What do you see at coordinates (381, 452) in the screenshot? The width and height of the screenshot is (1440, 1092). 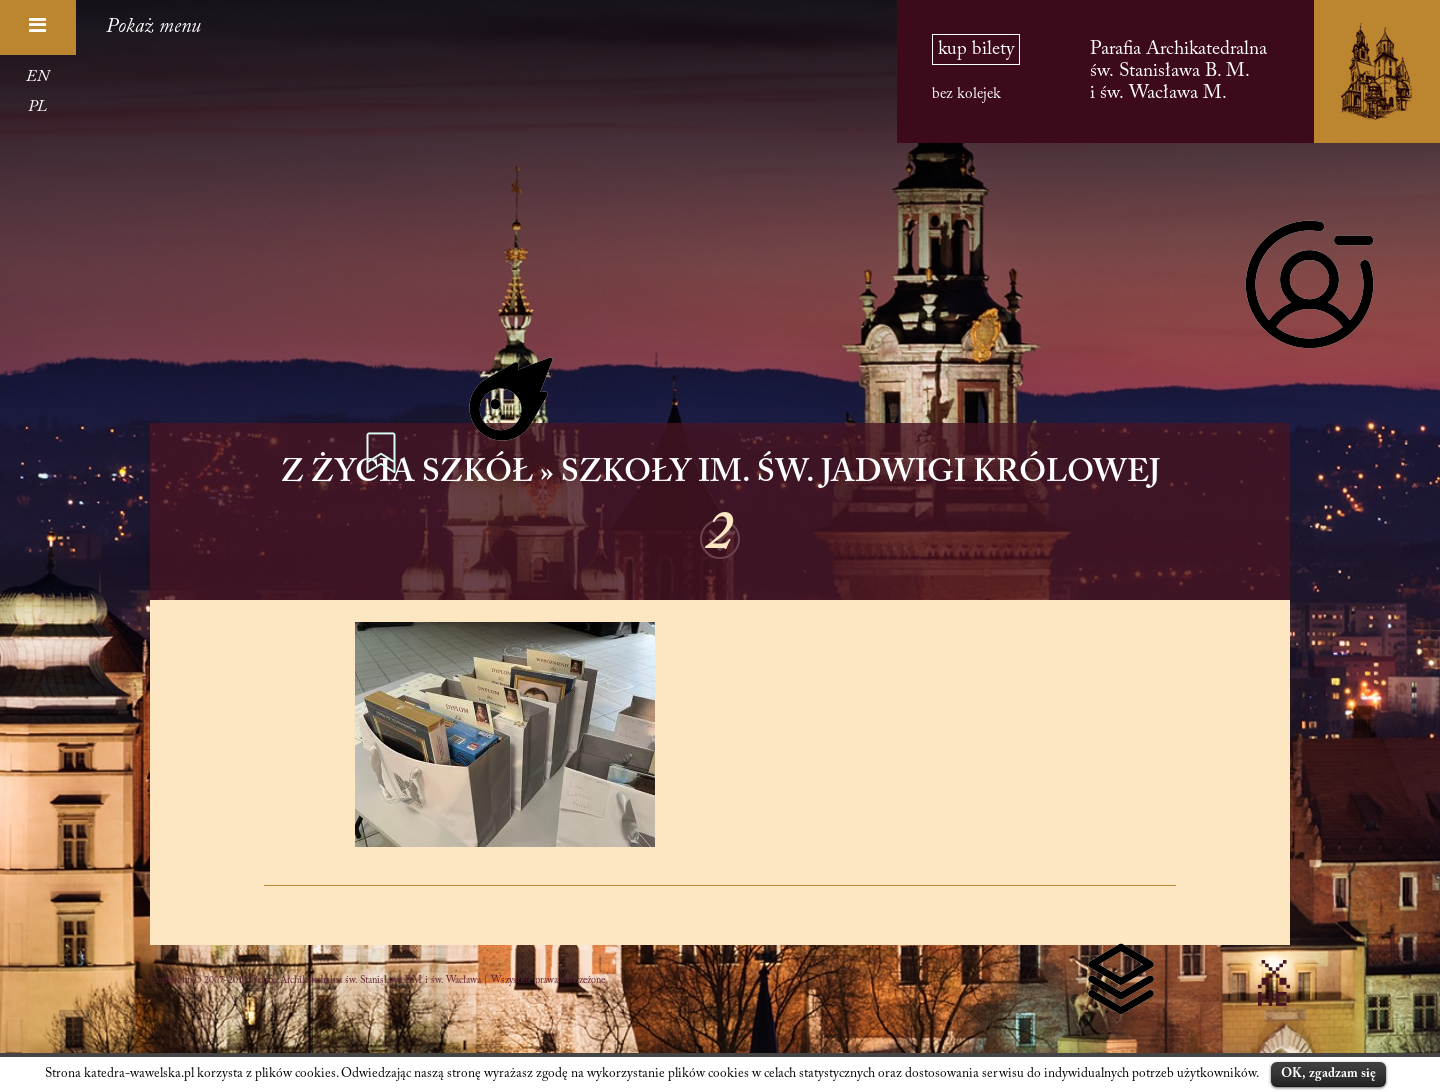 I see `save this item for later` at bounding box center [381, 452].